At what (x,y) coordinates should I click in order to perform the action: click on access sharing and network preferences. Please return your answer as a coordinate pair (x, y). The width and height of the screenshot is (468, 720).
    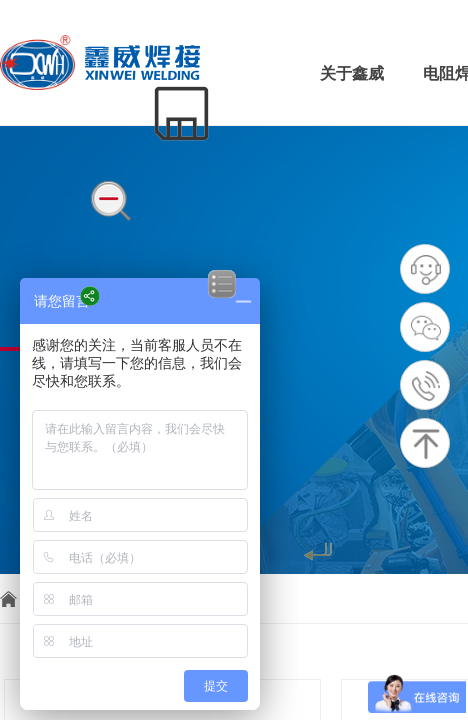
    Looking at the image, I should click on (90, 296).